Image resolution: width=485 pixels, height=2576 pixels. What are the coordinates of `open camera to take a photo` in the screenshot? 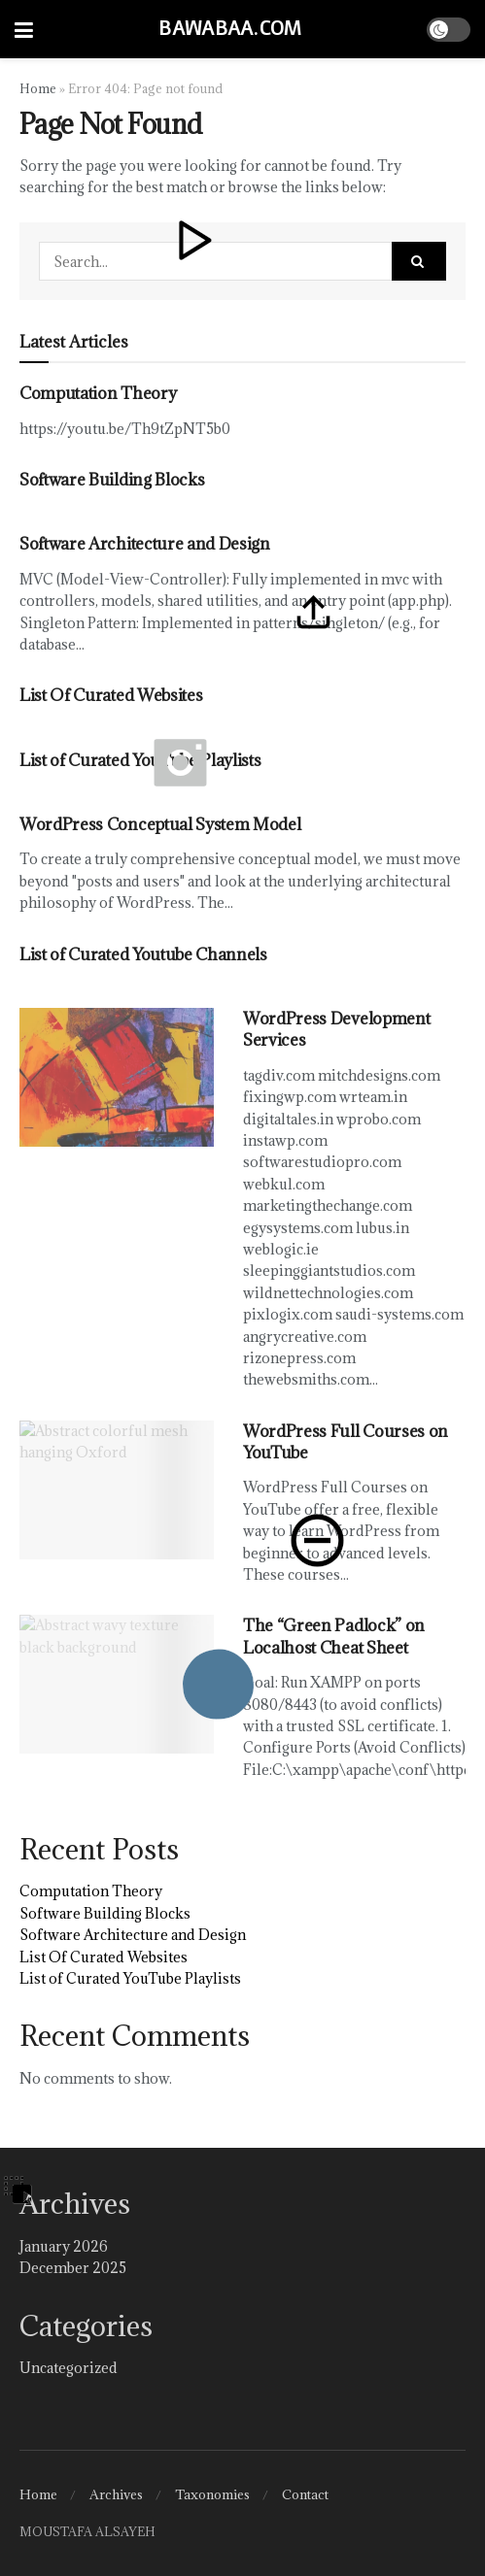 It's located at (180, 762).